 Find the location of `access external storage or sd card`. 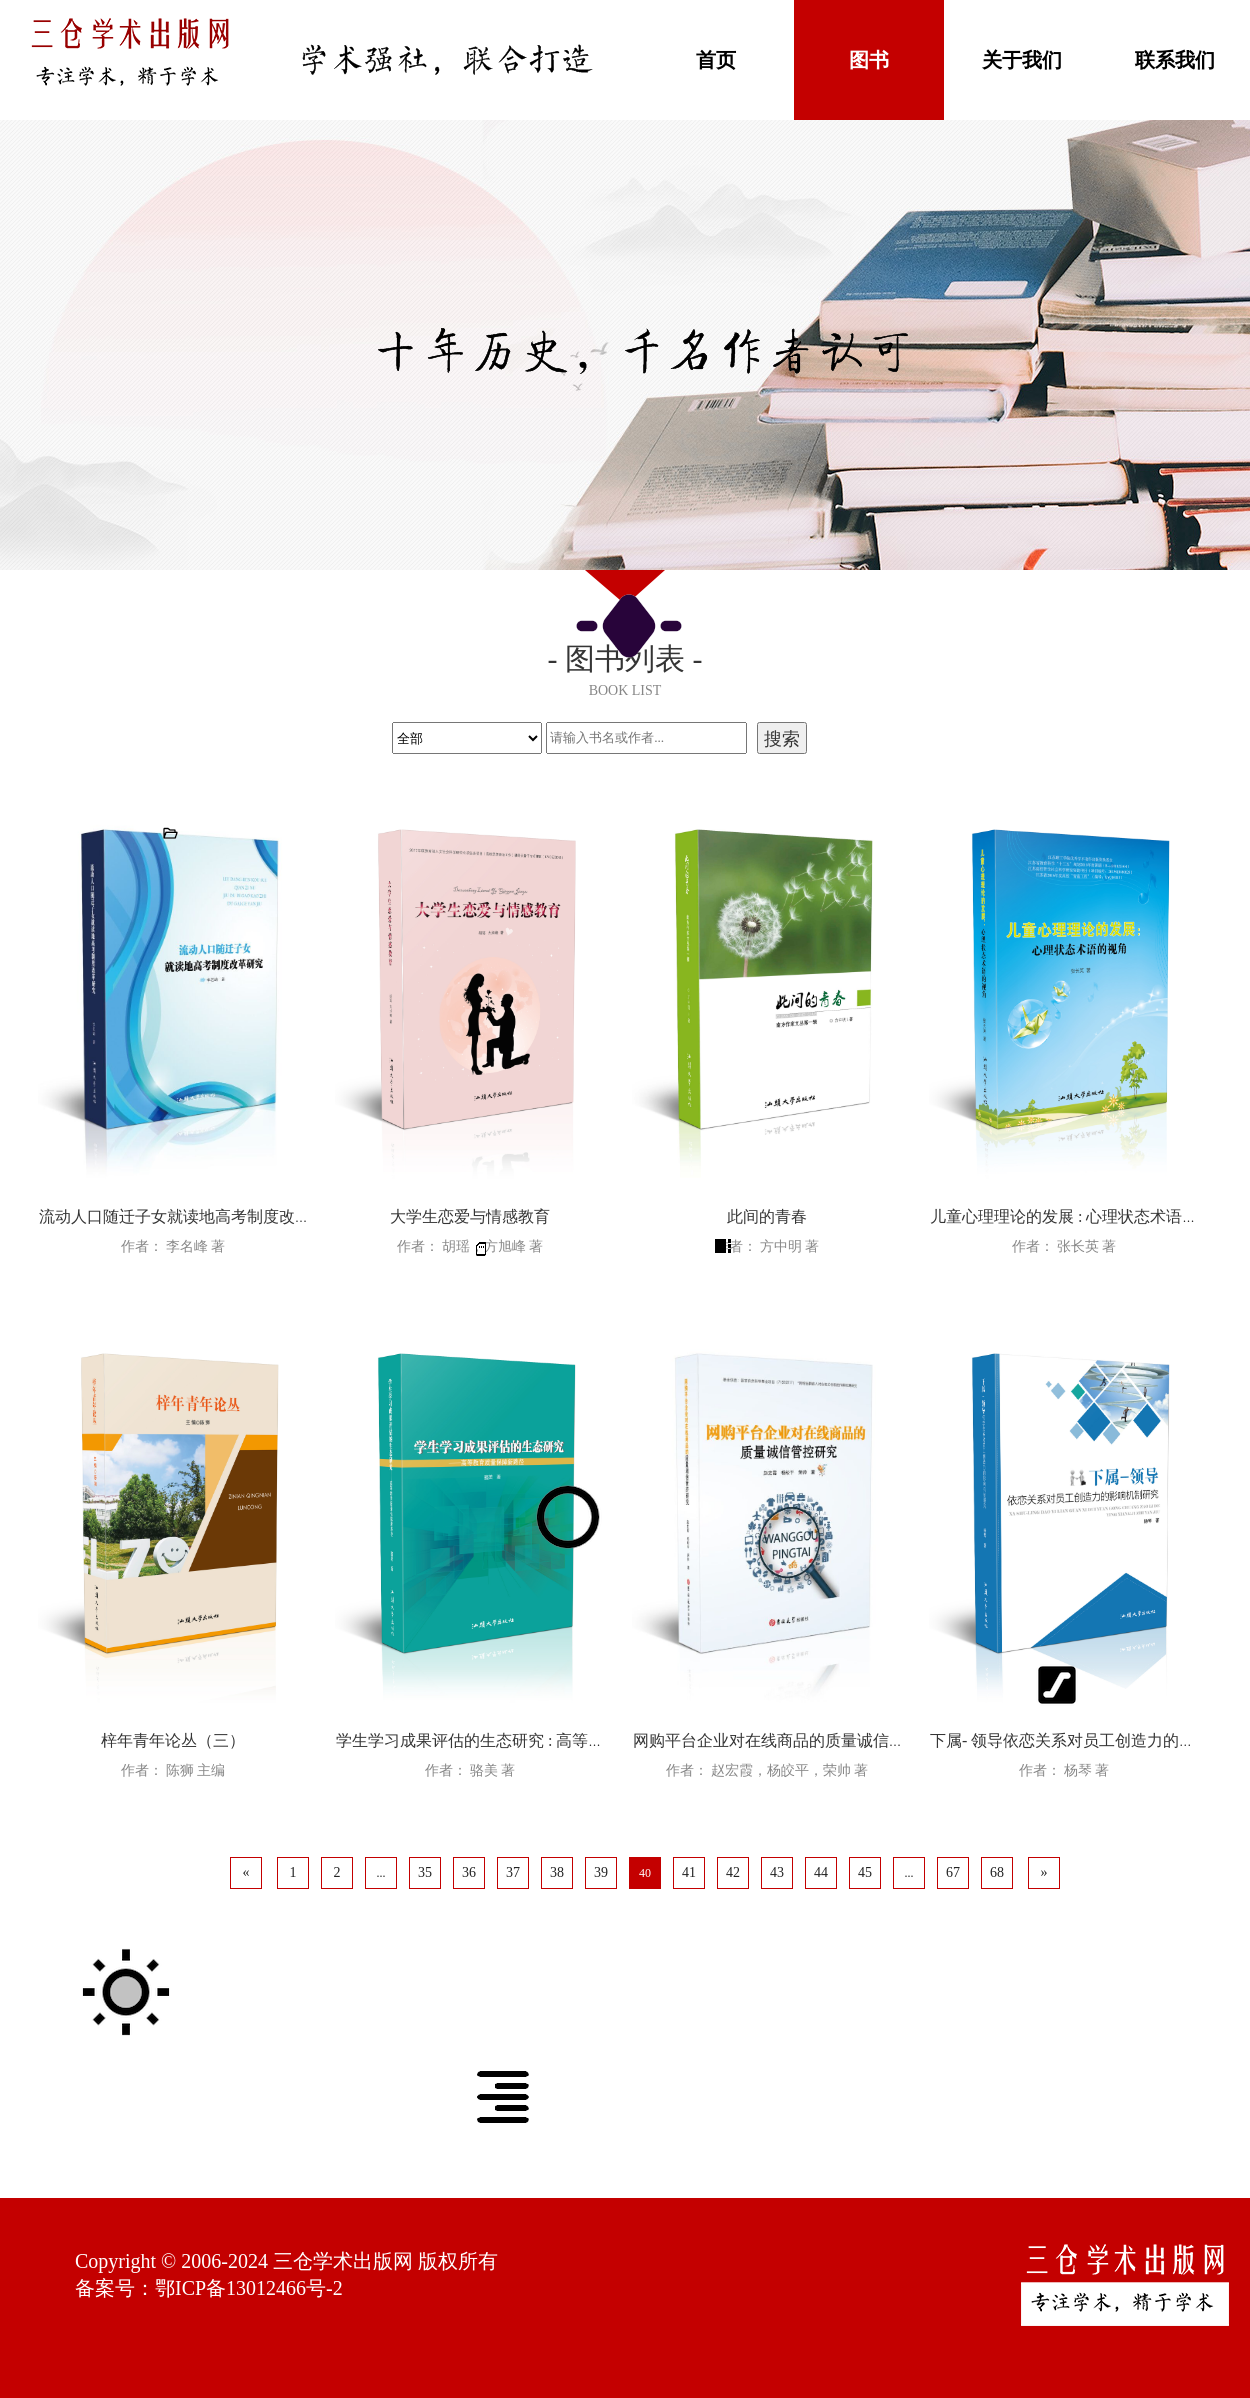

access external storage or sd card is located at coordinates (481, 1249).